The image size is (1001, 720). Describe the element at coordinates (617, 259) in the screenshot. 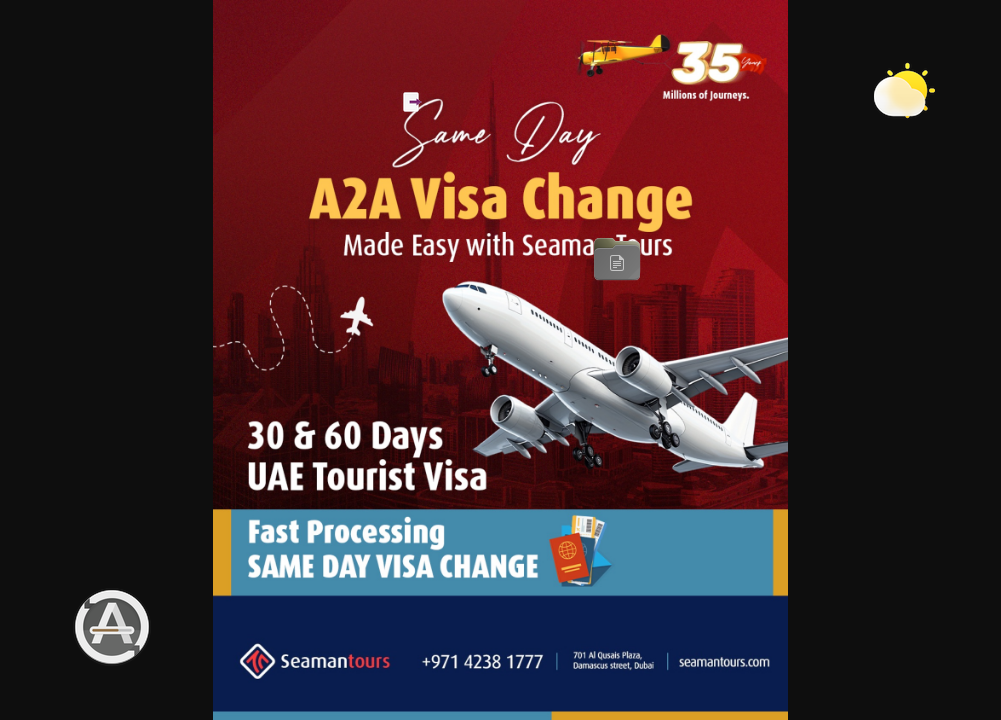

I see `open your documents folder` at that location.